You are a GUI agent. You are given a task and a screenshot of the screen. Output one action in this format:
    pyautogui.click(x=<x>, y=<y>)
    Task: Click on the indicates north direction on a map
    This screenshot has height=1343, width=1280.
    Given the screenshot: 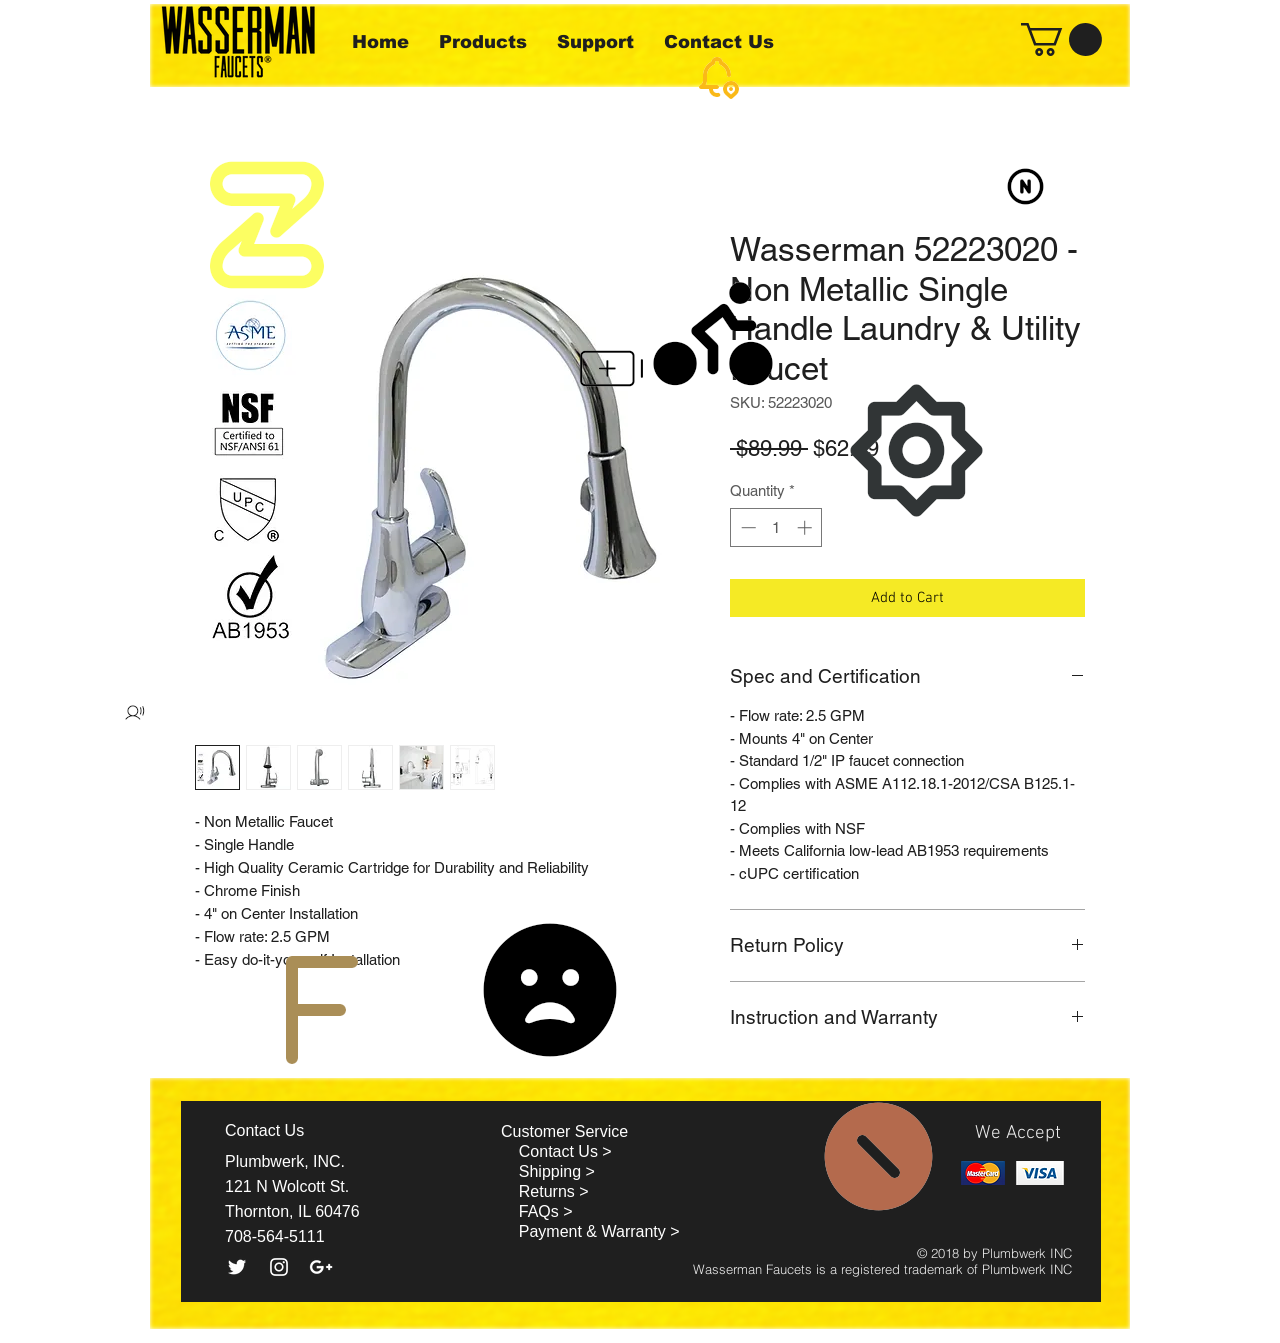 What is the action you would take?
    pyautogui.click(x=1025, y=186)
    